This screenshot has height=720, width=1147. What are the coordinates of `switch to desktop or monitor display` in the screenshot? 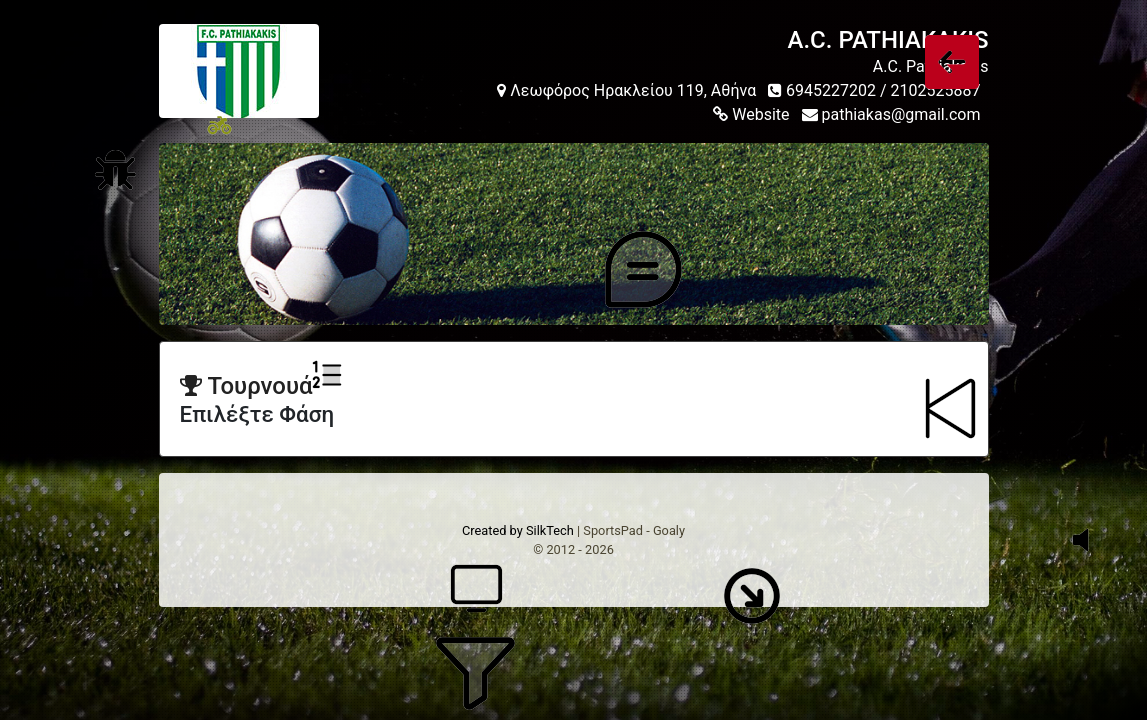 It's located at (476, 586).